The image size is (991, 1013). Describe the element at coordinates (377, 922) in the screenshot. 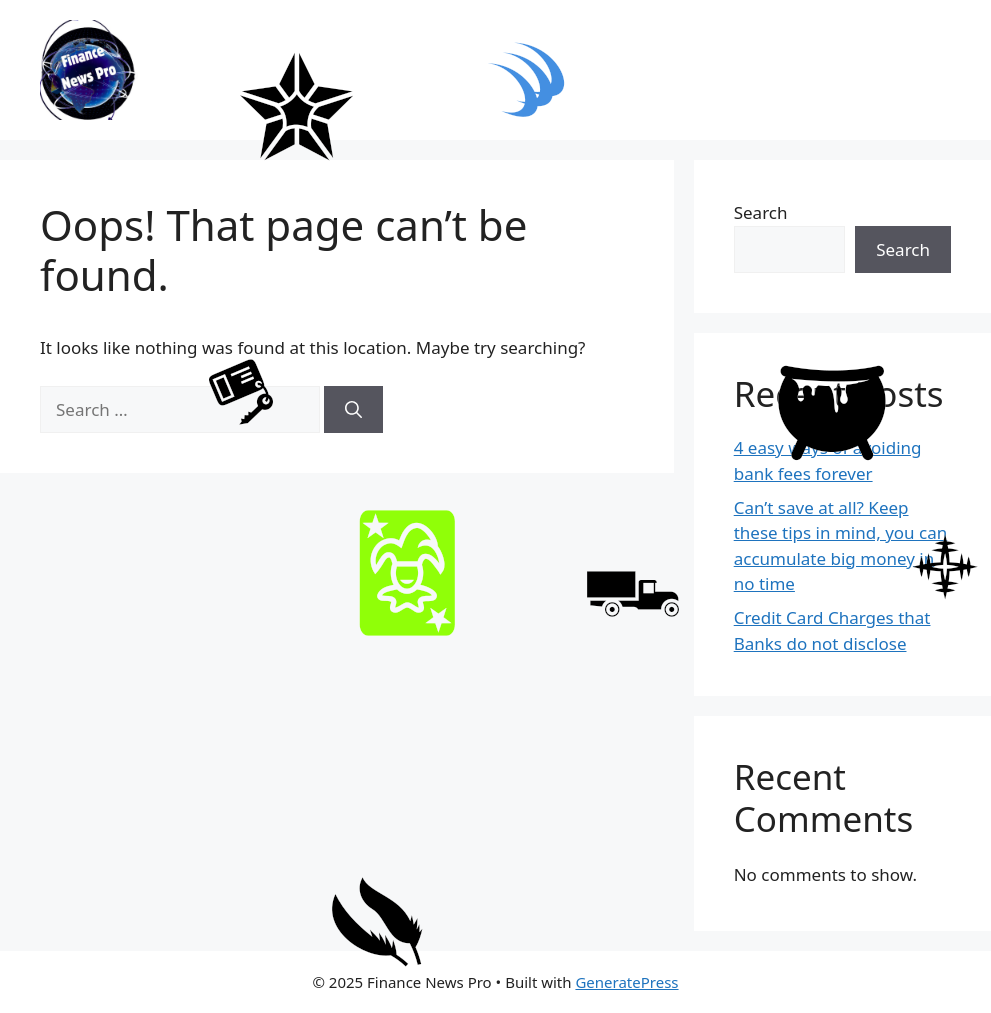

I see `indicates a writing or composition feature` at that location.